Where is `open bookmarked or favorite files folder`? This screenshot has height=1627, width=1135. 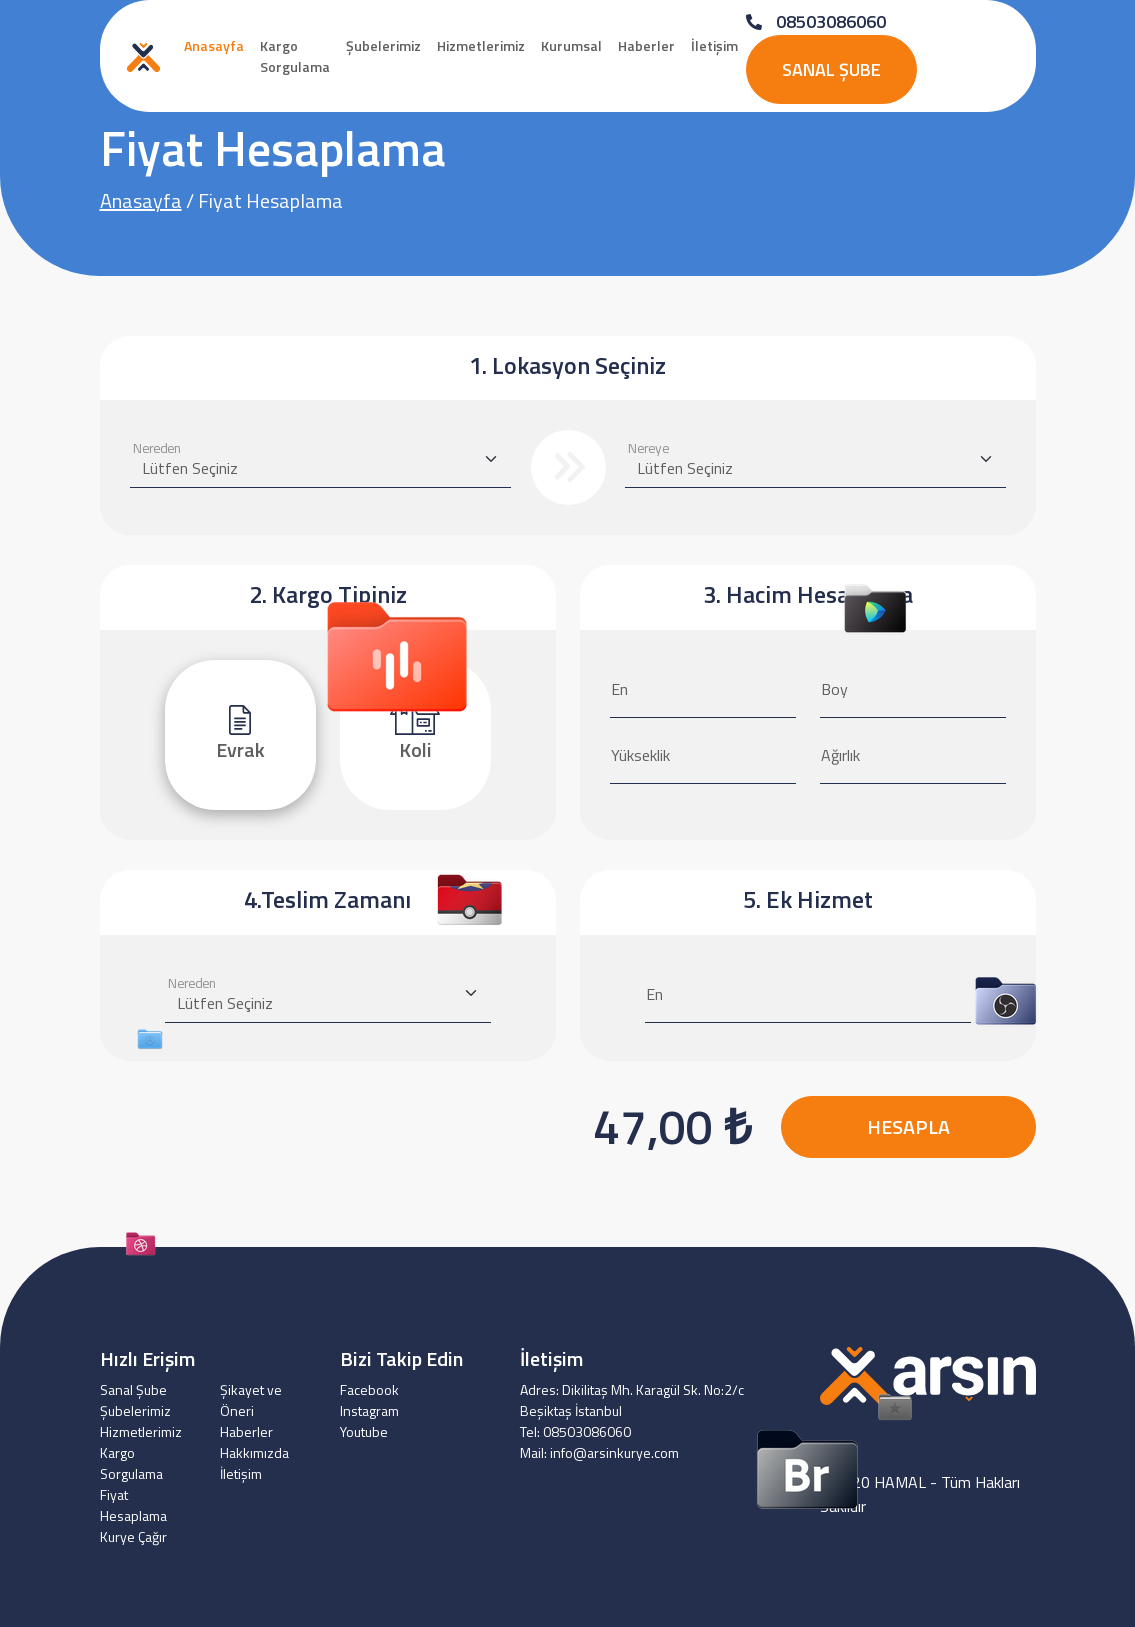 open bookmarked or favorite files folder is located at coordinates (895, 1407).